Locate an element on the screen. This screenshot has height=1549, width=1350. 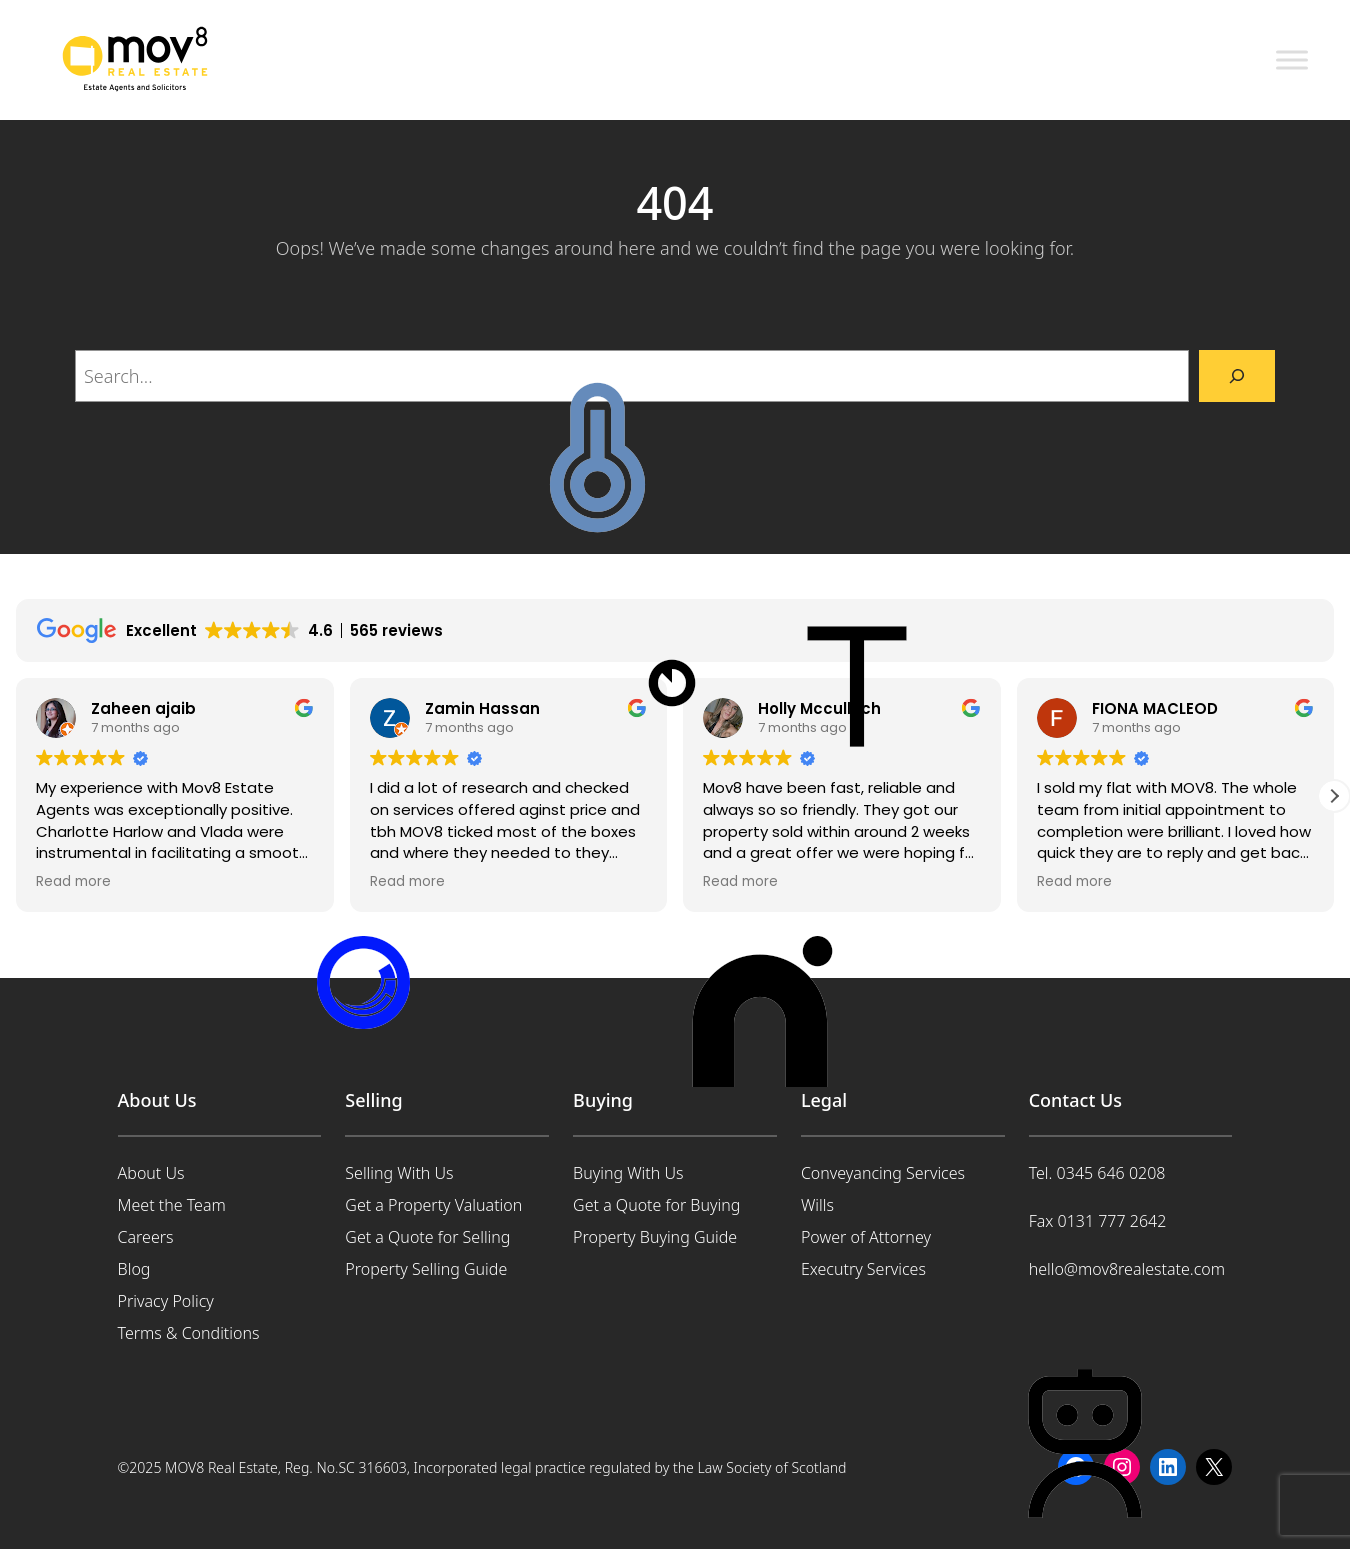
loading progress indicator at approximately 70% complete is located at coordinates (672, 683).